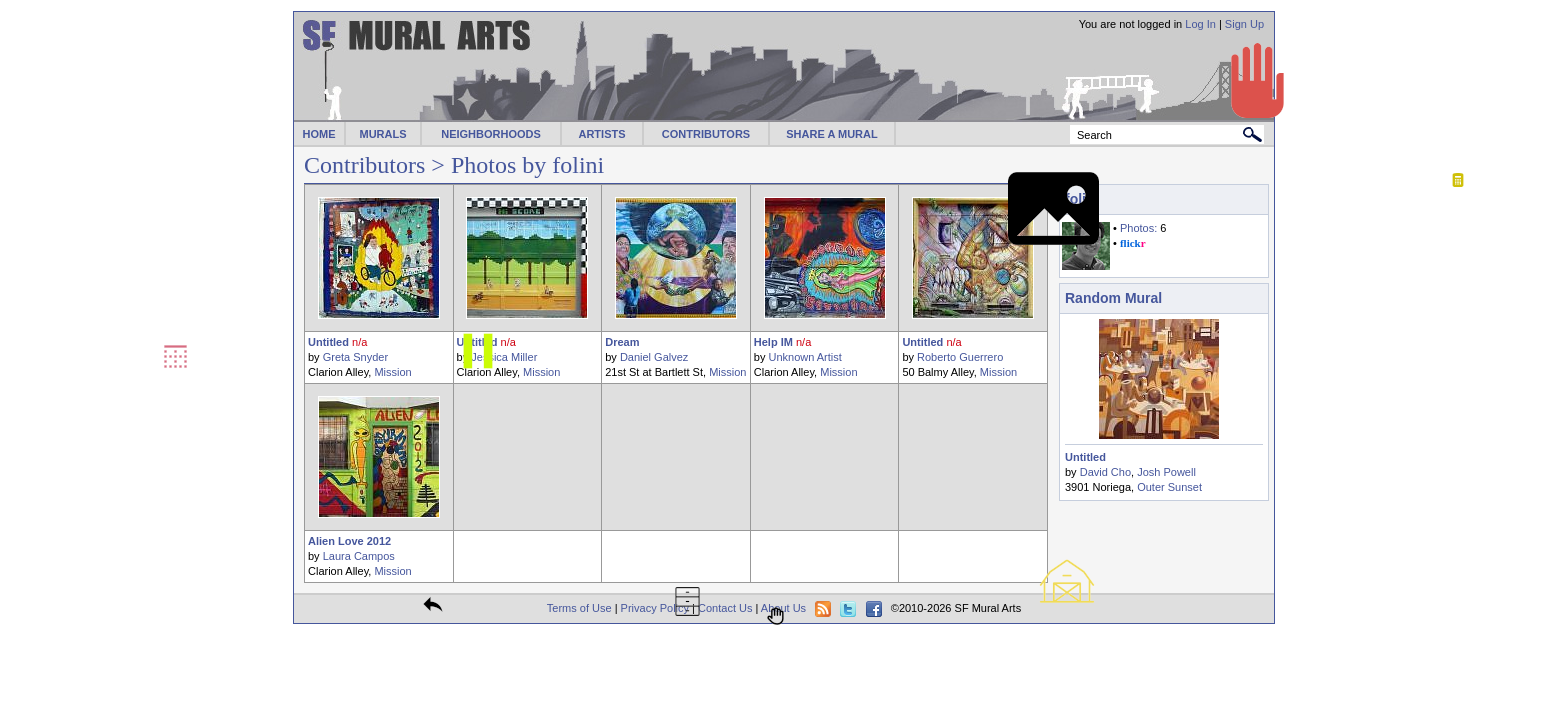  What do you see at coordinates (1458, 180) in the screenshot?
I see `open the calculator app` at bounding box center [1458, 180].